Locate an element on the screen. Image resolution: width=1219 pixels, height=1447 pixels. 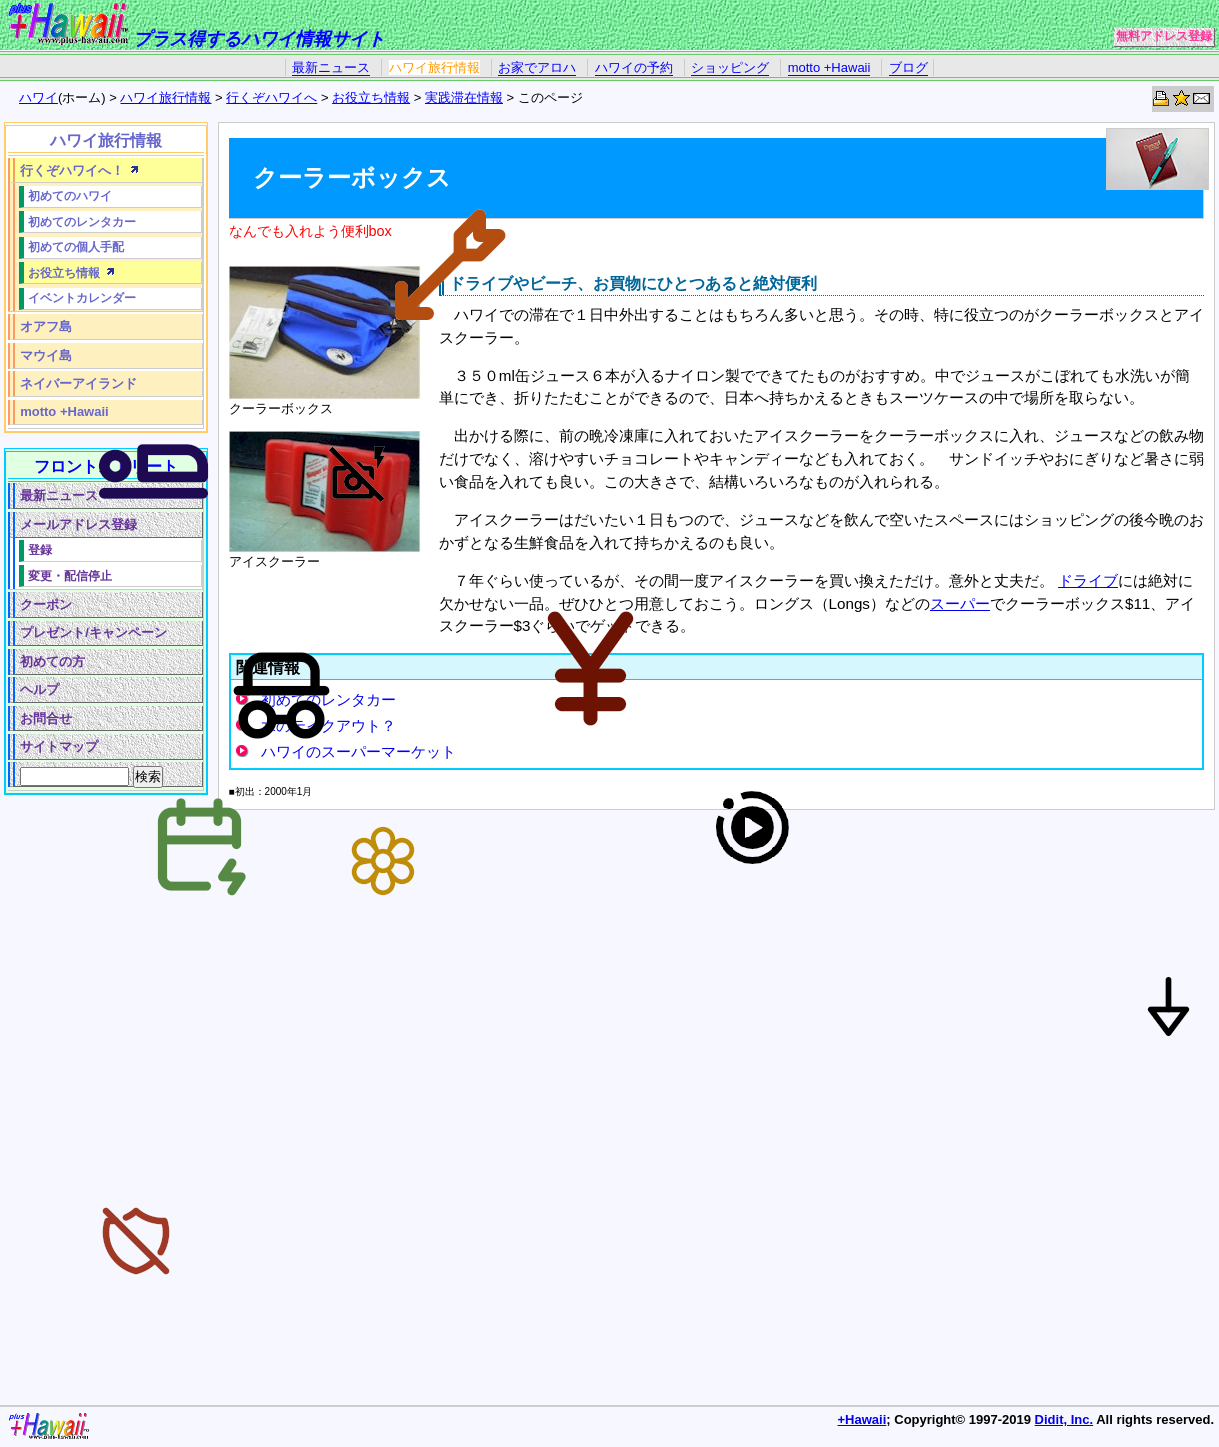
disable camera flash is located at coordinates (358, 472).